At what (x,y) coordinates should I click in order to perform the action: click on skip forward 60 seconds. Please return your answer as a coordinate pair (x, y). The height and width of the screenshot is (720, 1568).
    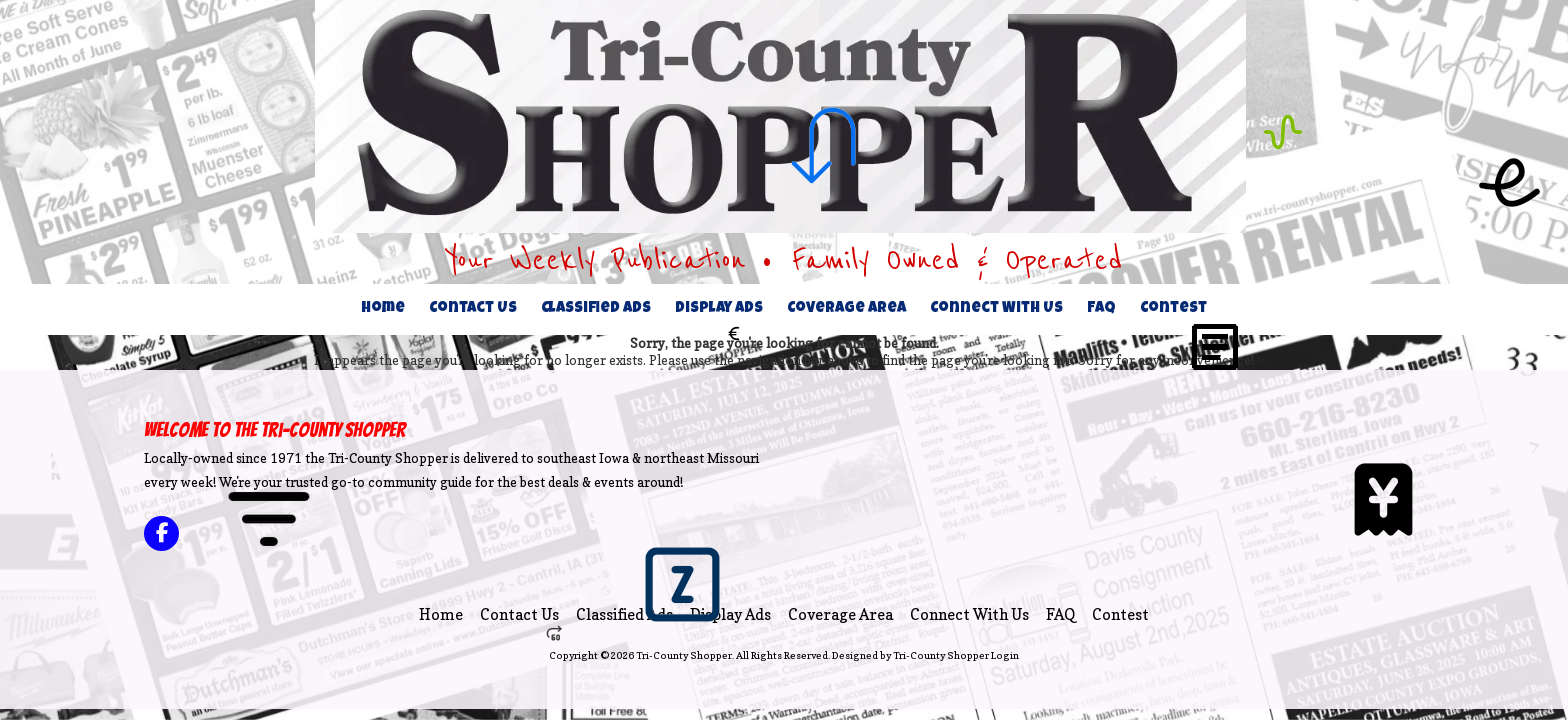
    Looking at the image, I should click on (554, 633).